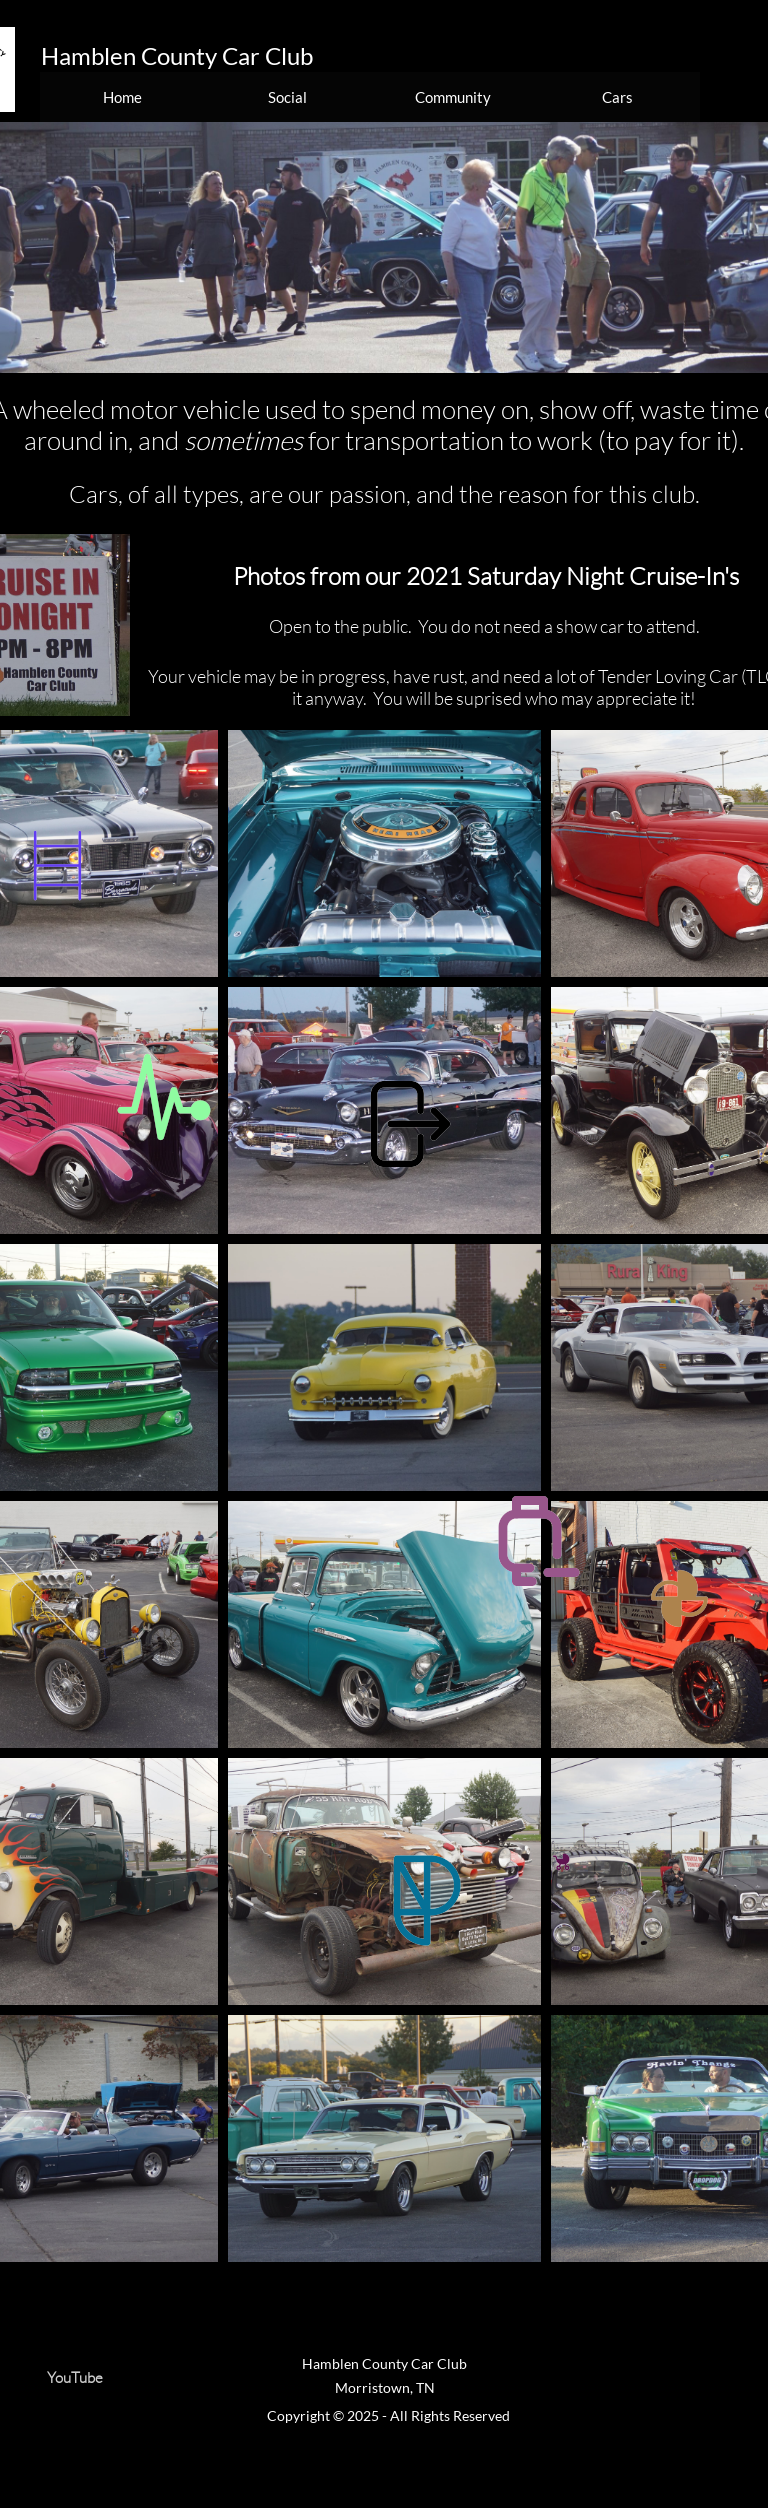 The height and width of the screenshot is (2508, 768). Describe the element at coordinates (562, 1862) in the screenshot. I see `access baby or parenting-related features` at that location.